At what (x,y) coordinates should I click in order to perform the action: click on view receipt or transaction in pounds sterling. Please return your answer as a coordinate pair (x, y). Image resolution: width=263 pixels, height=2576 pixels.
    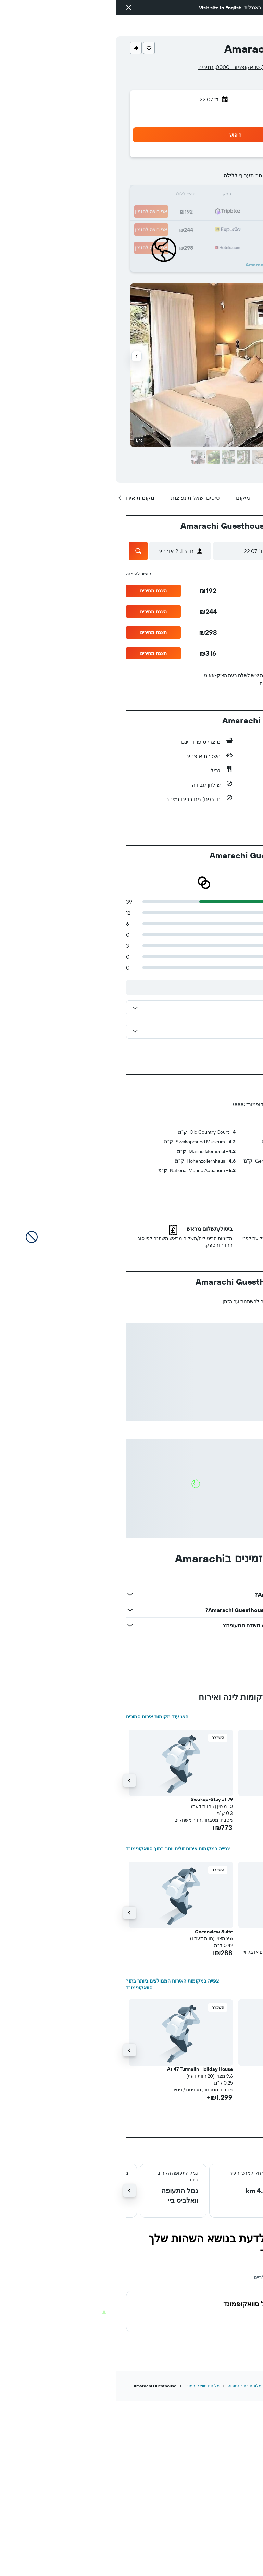
    Looking at the image, I should click on (173, 1230).